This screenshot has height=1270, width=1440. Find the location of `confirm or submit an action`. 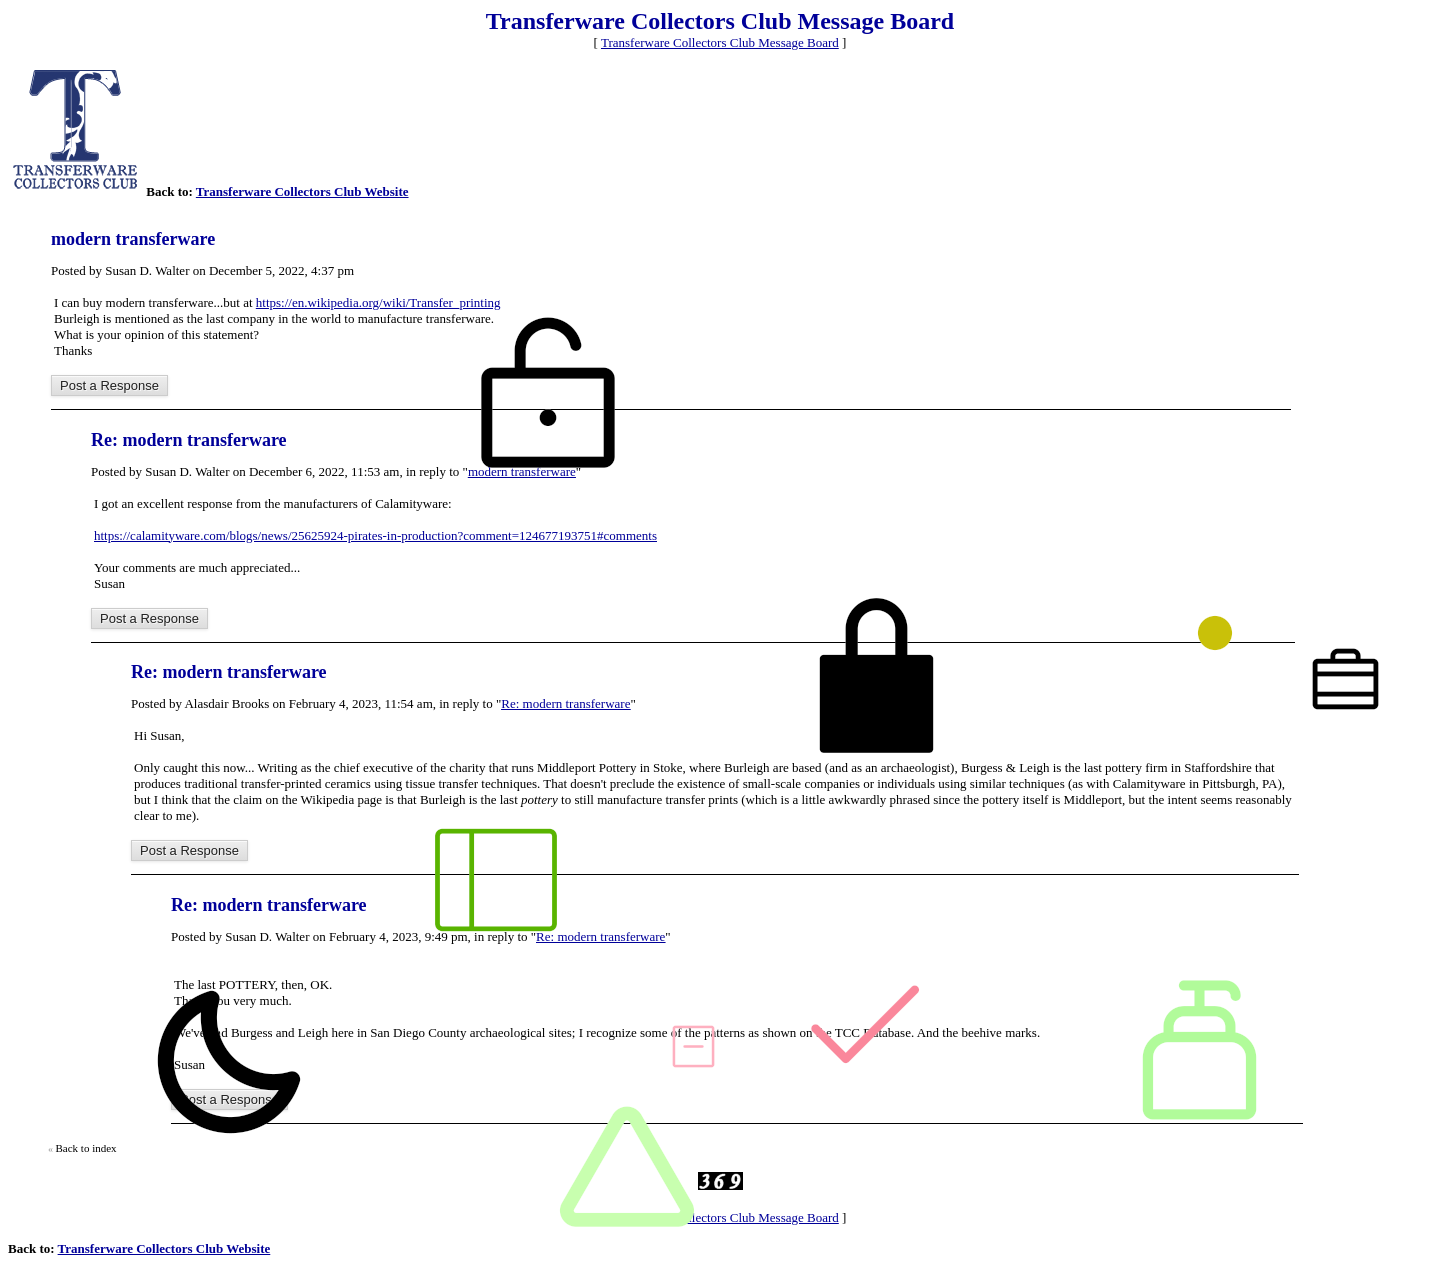

confirm or submit an action is located at coordinates (863, 1020).